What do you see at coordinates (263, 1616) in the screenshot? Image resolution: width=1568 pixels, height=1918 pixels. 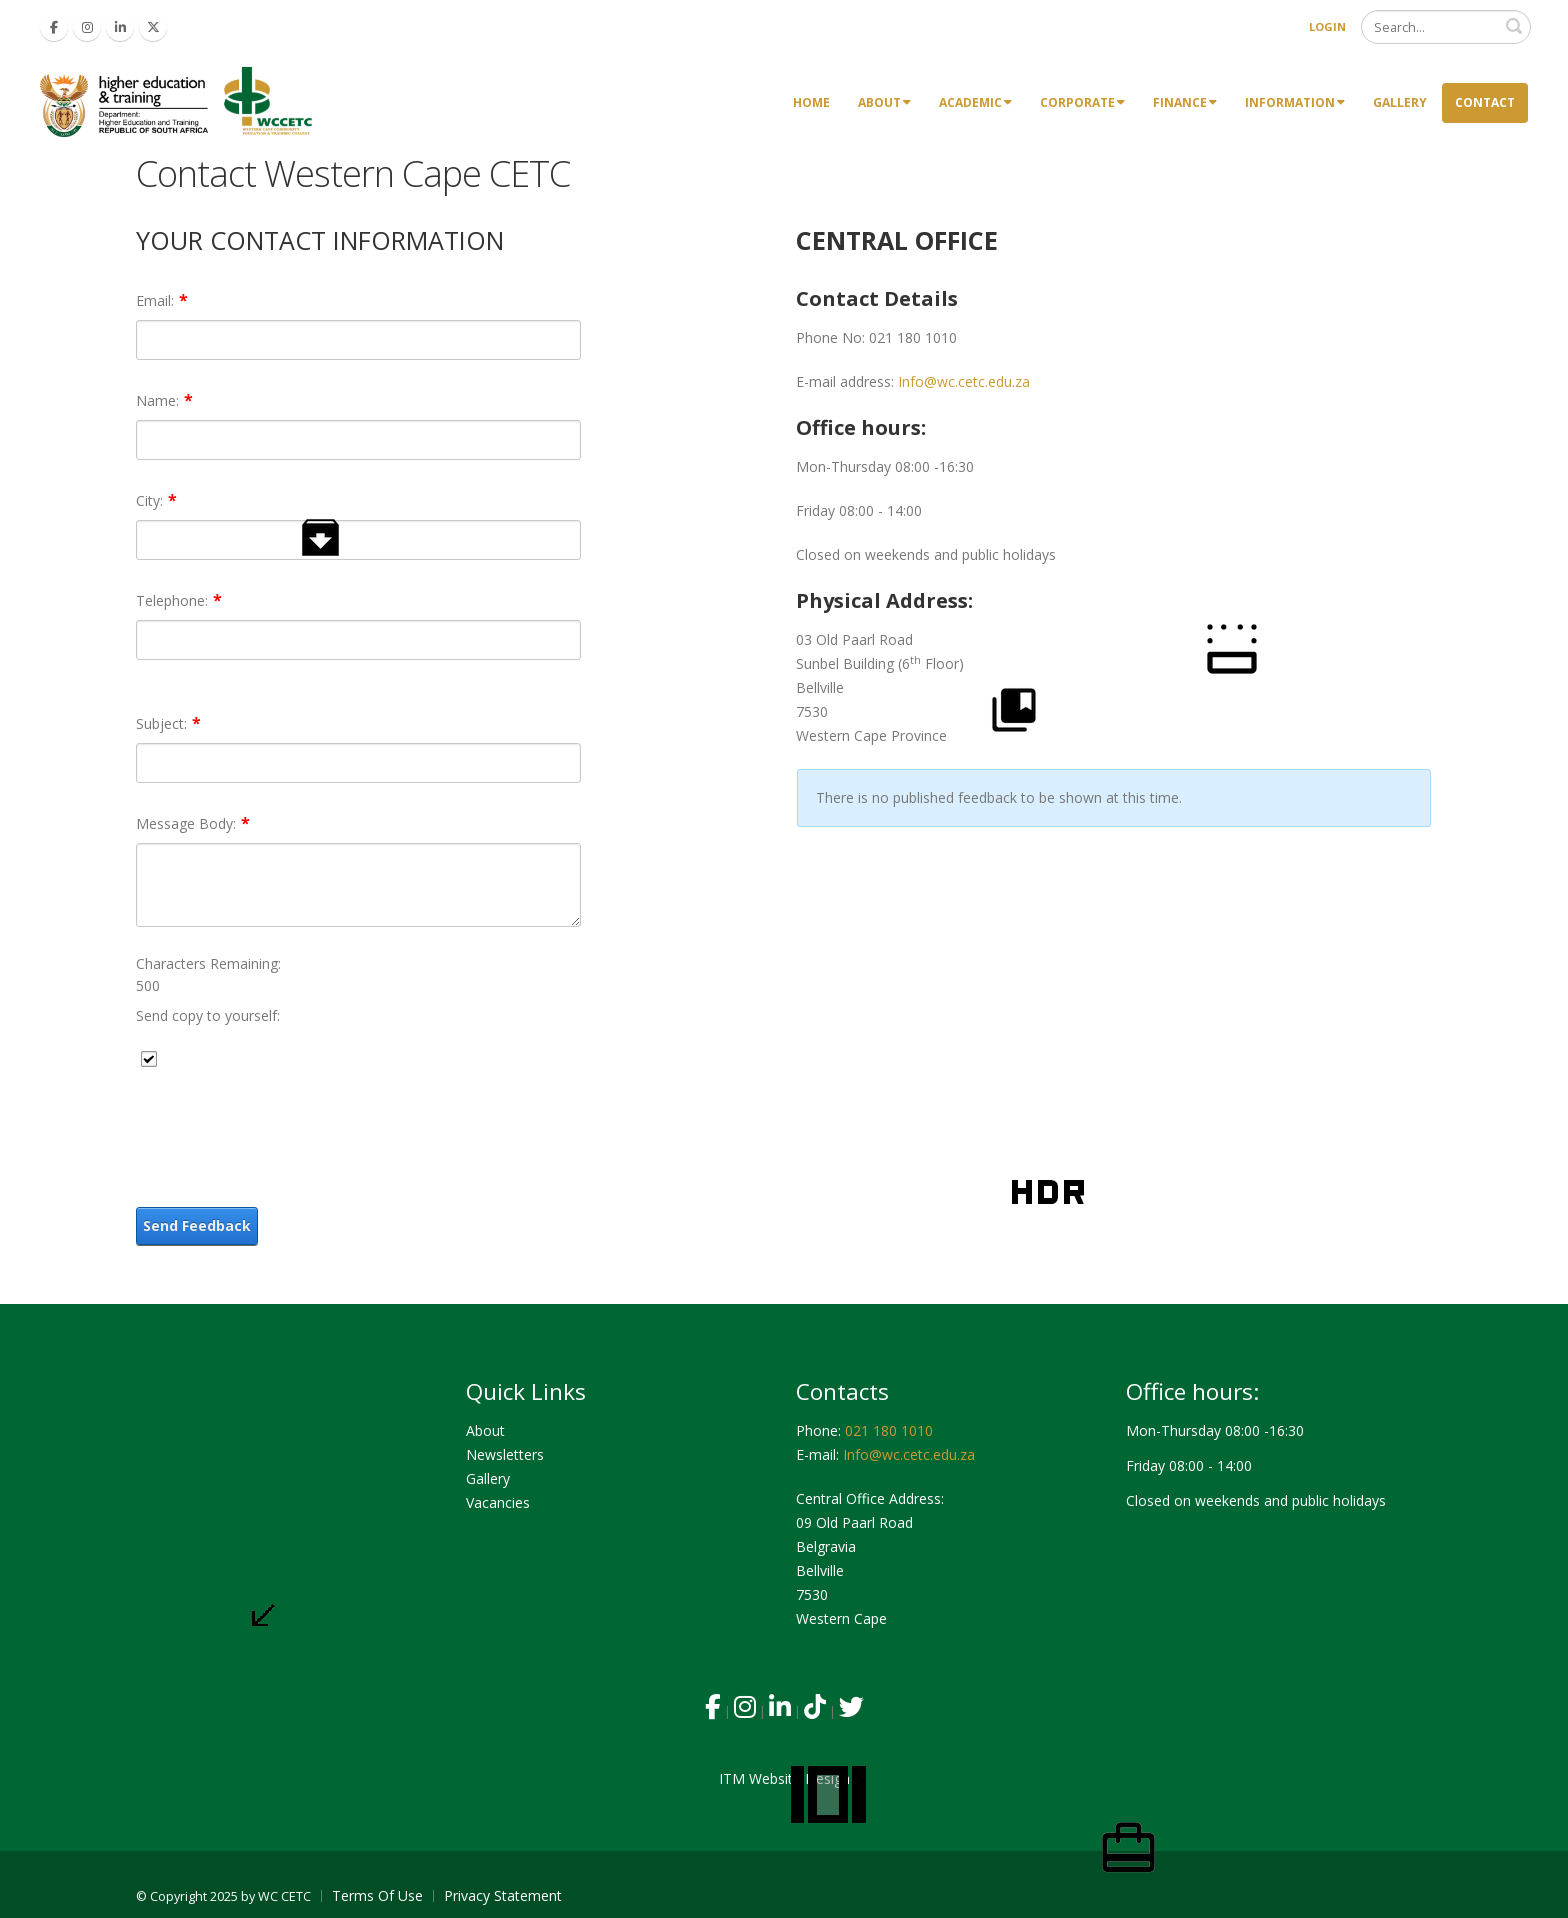 I see `indicates an incoming call was received` at bounding box center [263, 1616].